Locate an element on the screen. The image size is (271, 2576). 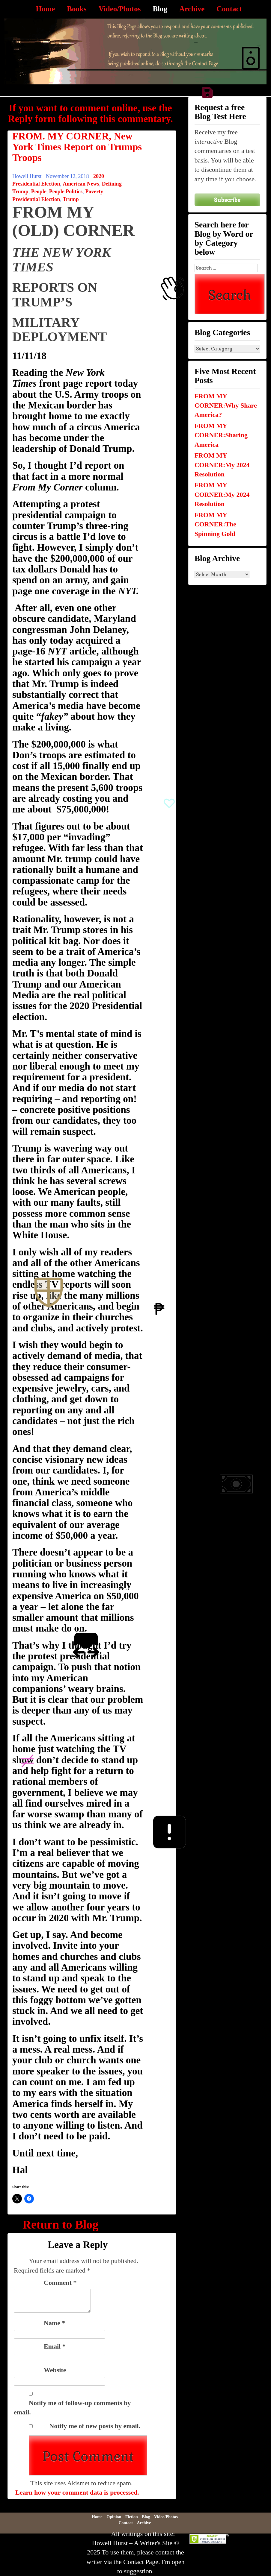
save current file or document is located at coordinates (207, 92).